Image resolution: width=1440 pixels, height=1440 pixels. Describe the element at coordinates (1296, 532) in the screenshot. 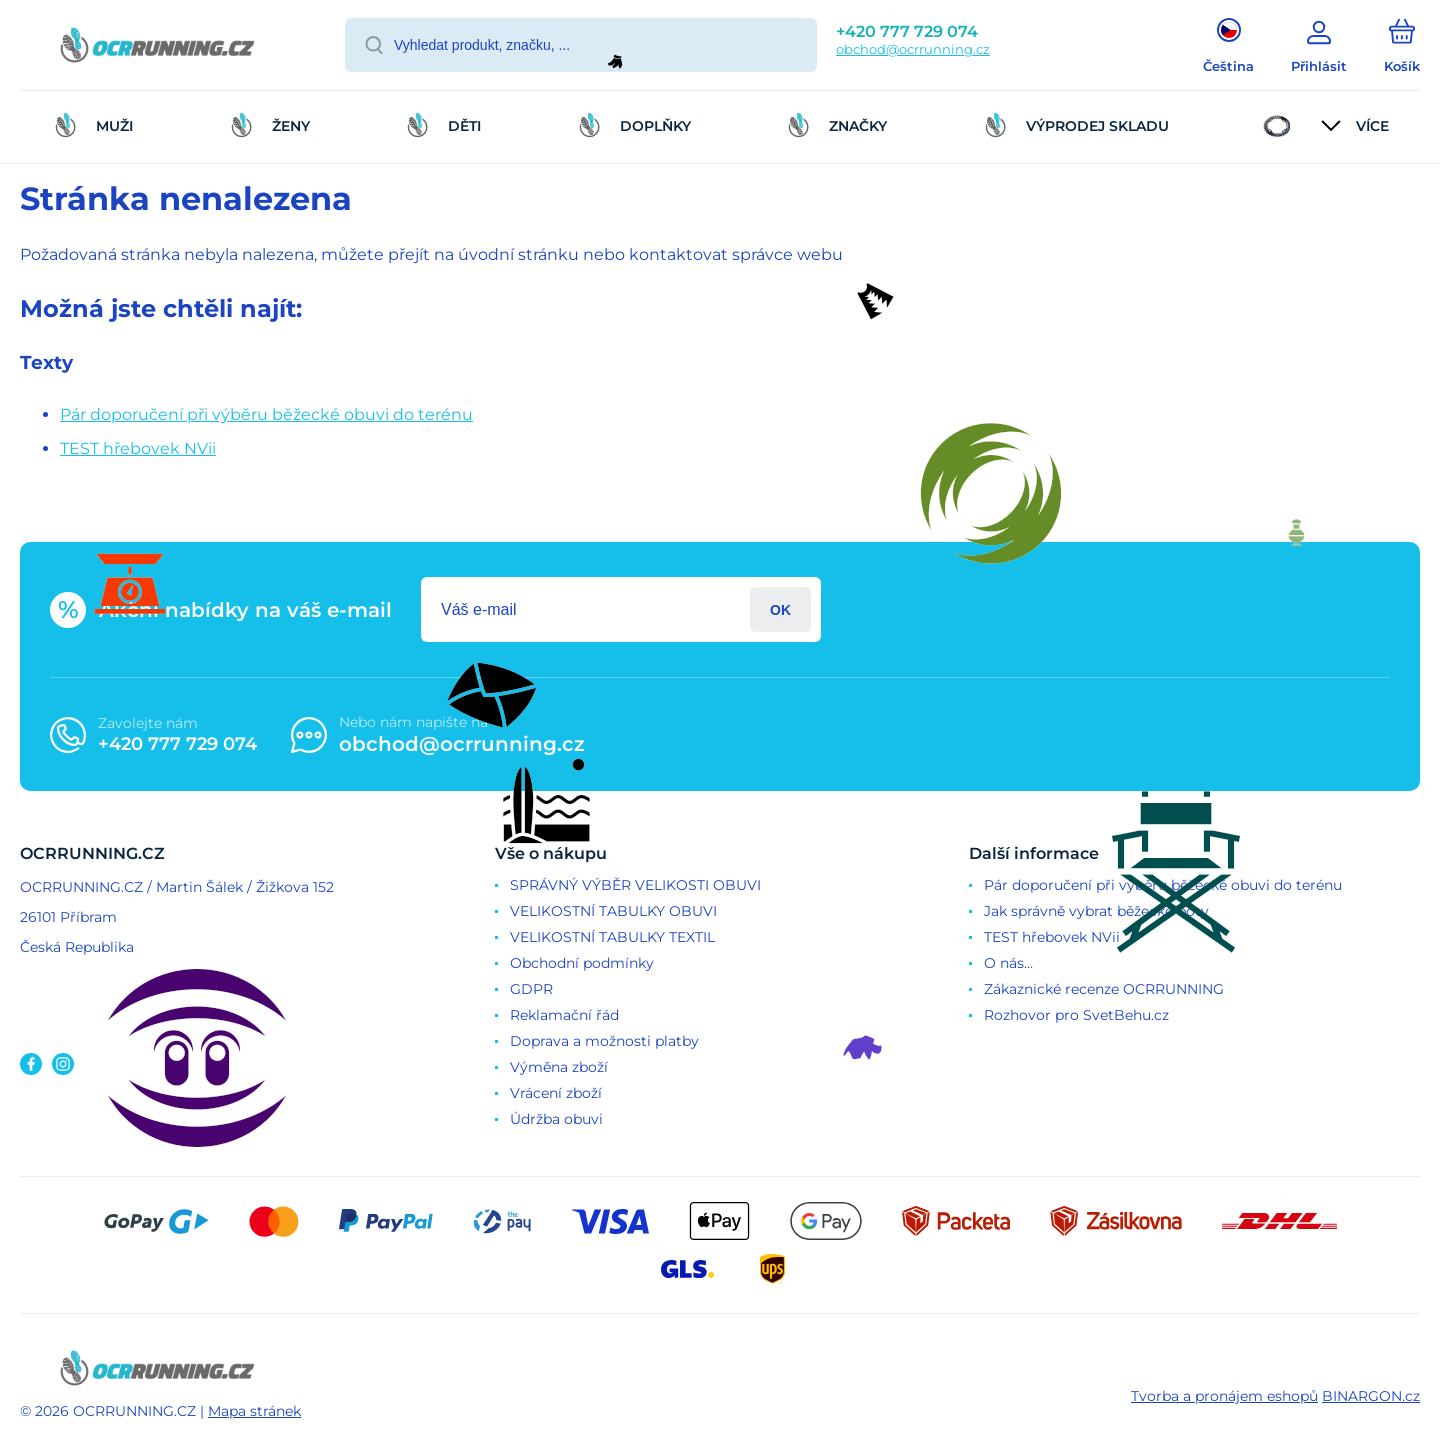

I see `view pottery or ceramics collection` at that location.